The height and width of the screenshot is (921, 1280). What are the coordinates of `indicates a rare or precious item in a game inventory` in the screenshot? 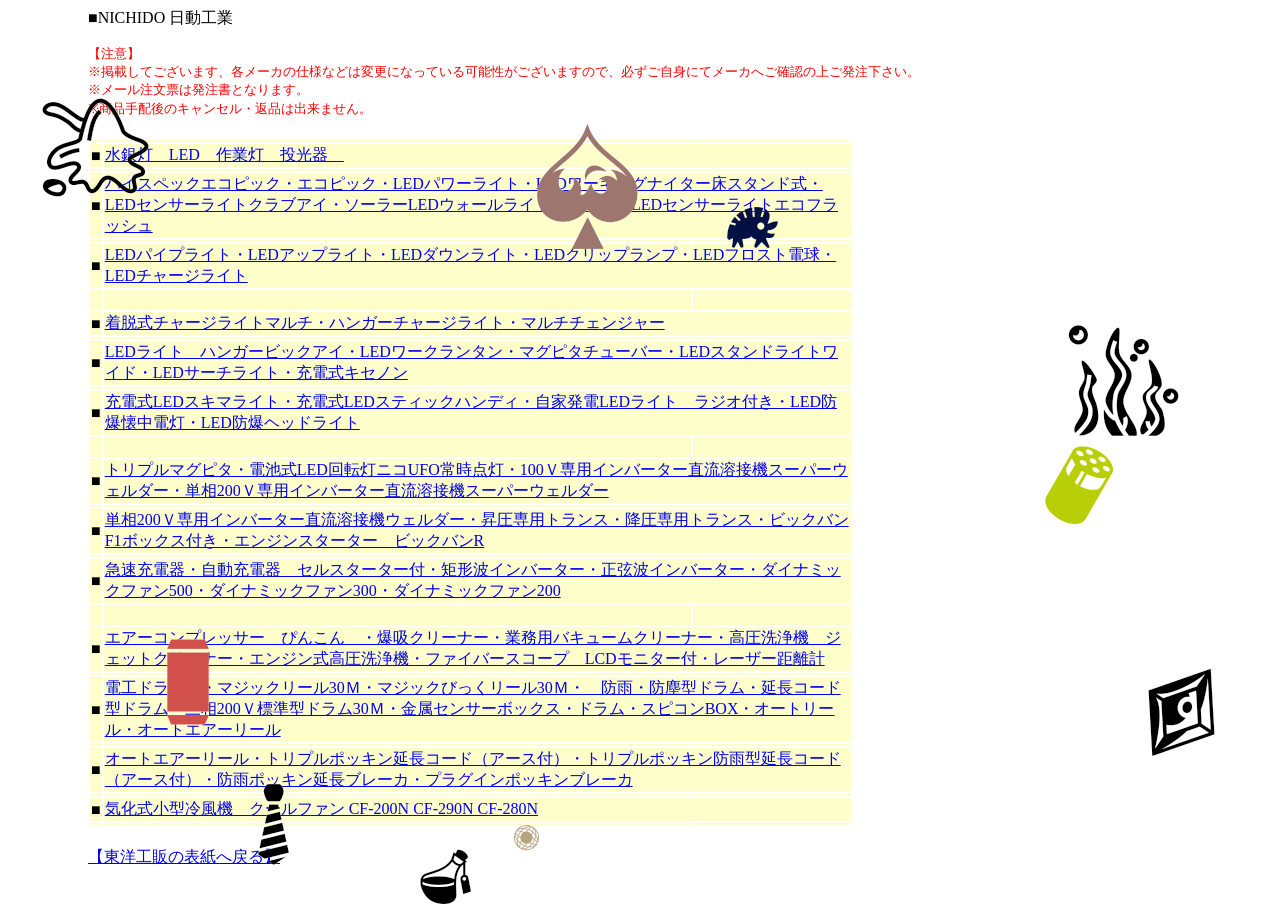 It's located at (1181, 712).